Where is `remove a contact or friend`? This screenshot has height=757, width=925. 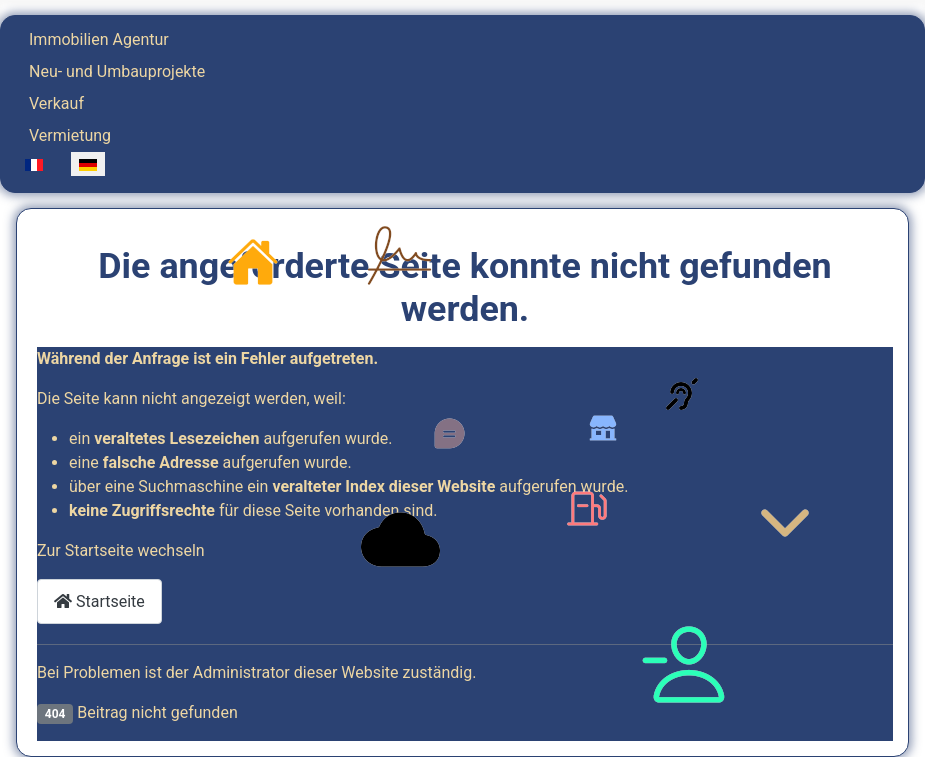
remove a contact or friend is located at coordinates (683, 664).